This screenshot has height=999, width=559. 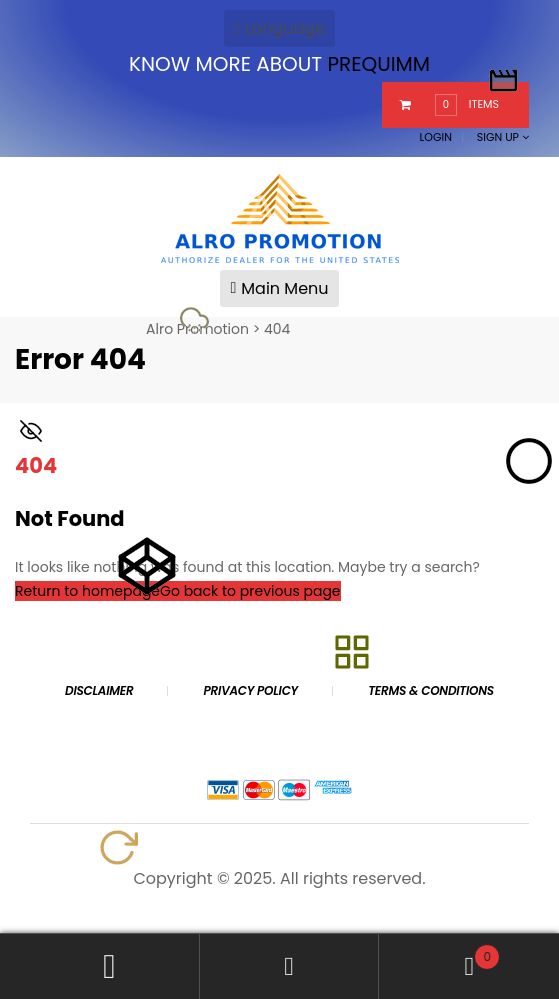 I want to click on open CodePen, so click(x=147, y=566).